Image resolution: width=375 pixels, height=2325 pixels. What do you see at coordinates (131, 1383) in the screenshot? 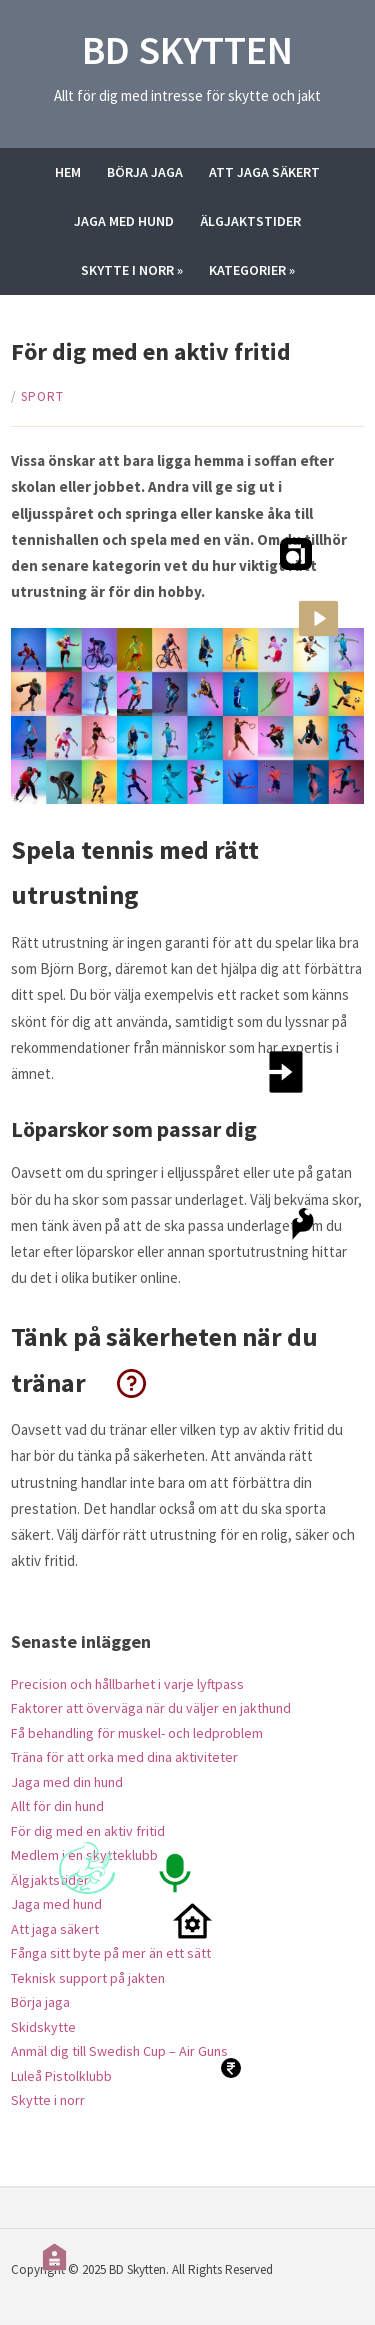
I see `access help or FAQ section` at bounding box center [131, 1383].